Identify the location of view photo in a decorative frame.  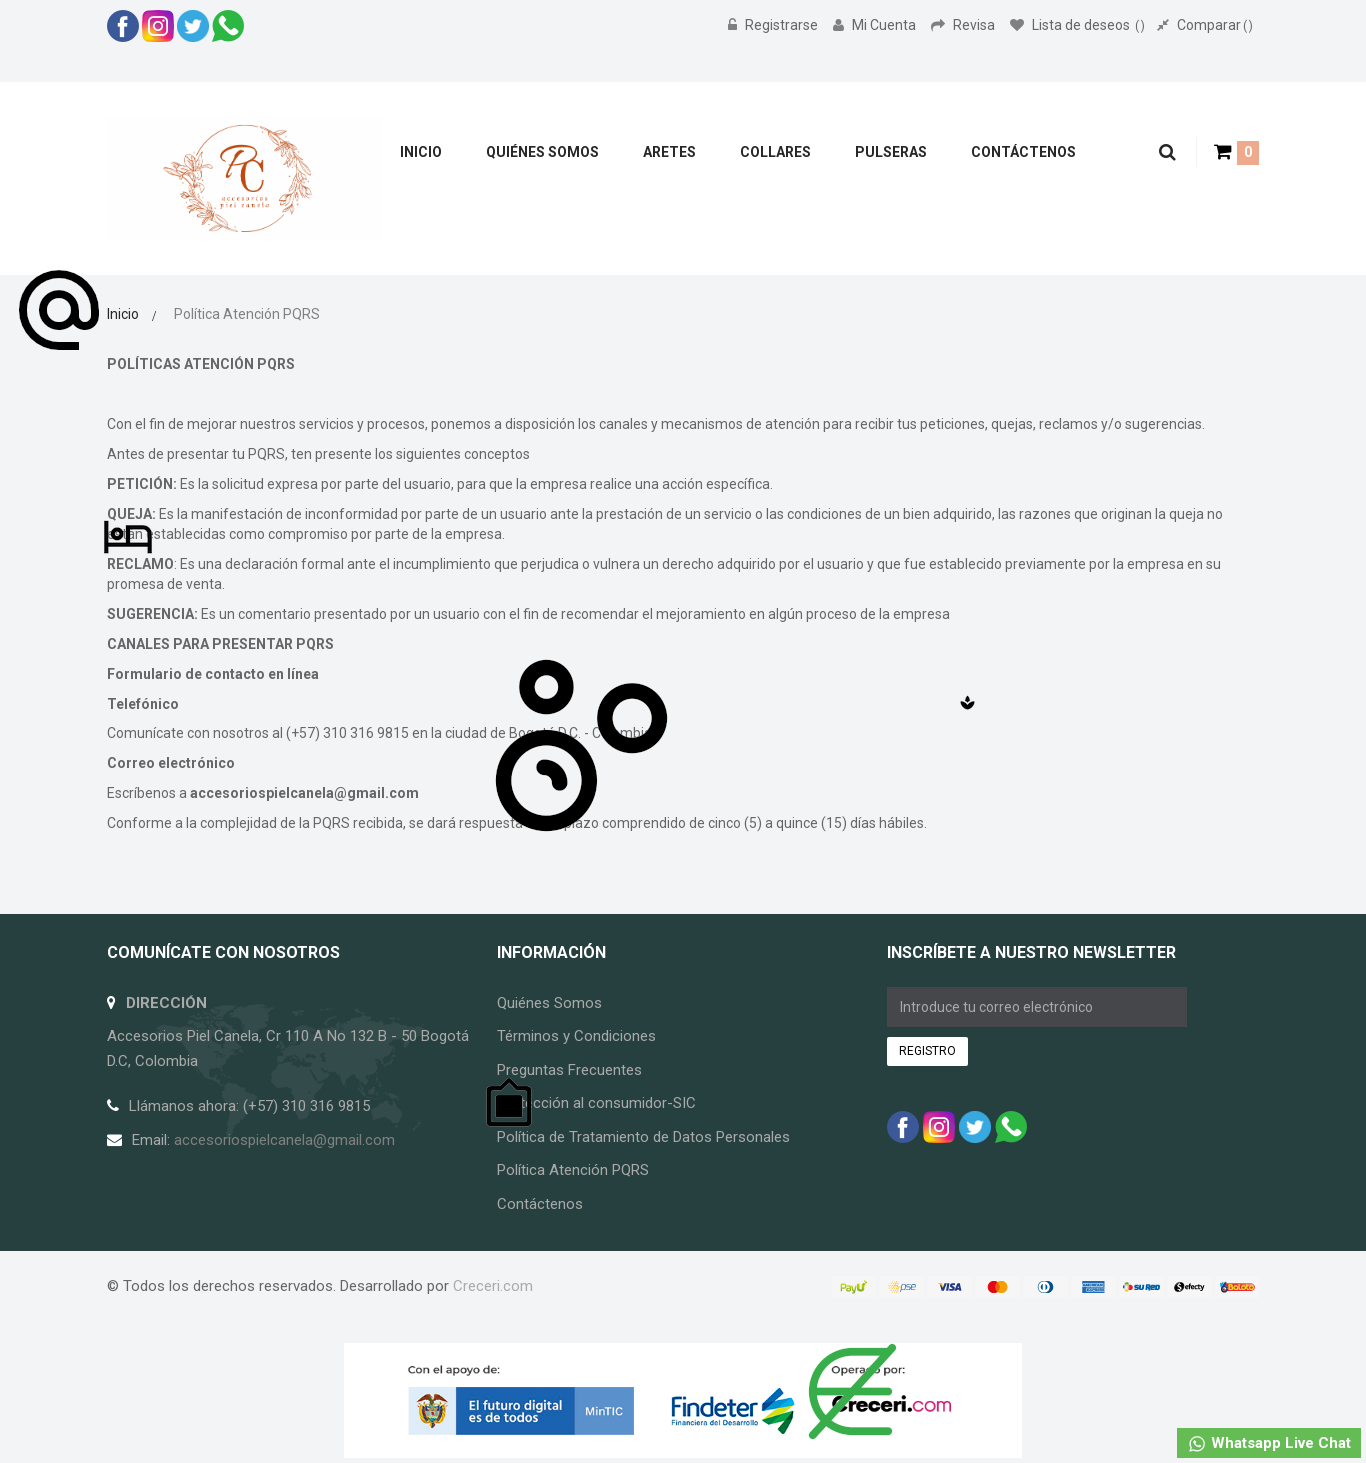
(509, 1104).